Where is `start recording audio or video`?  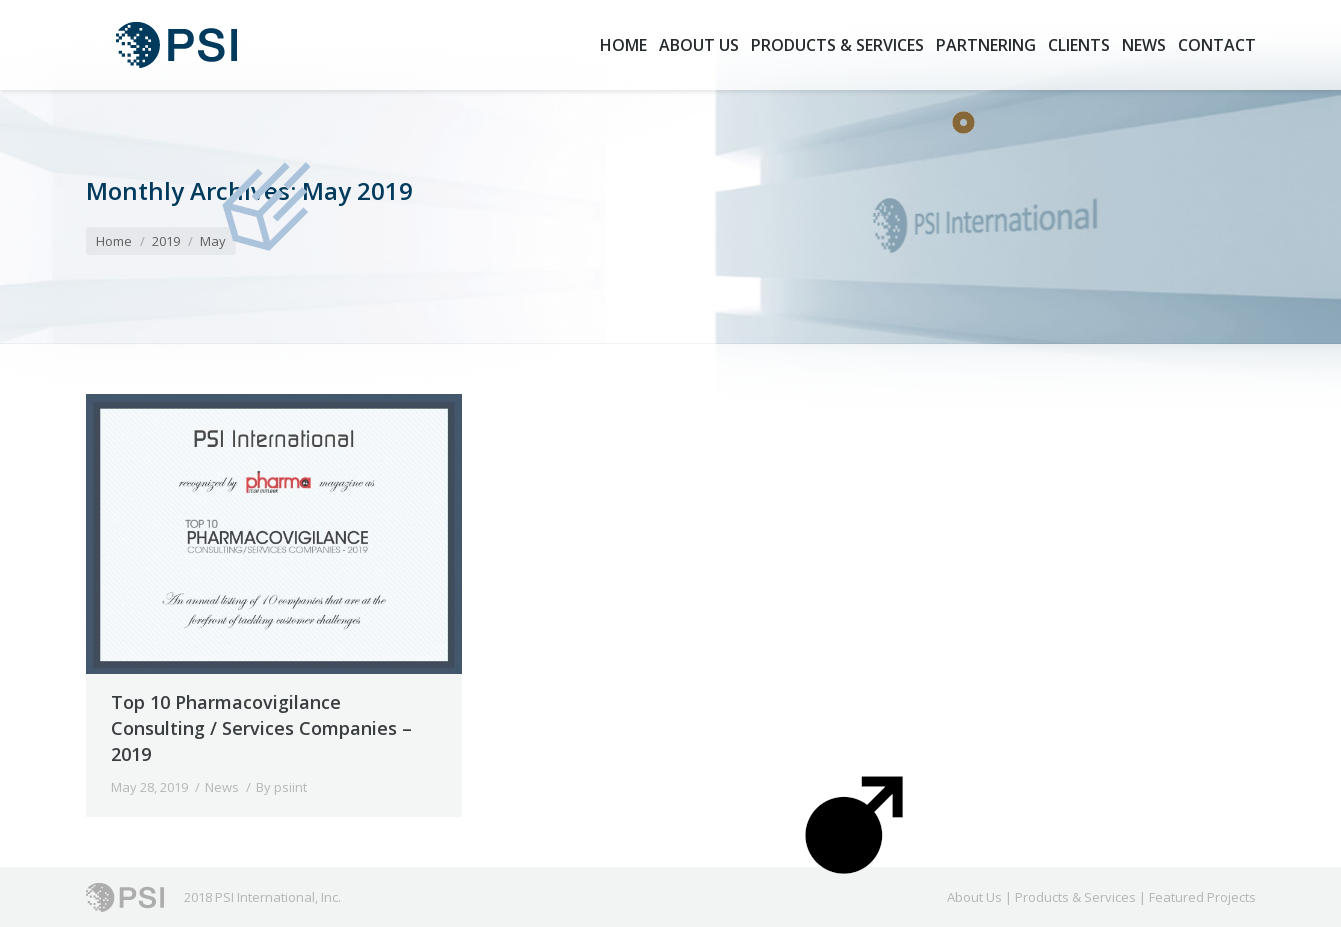
start recording audio or video is located at coordinates (963, 122).